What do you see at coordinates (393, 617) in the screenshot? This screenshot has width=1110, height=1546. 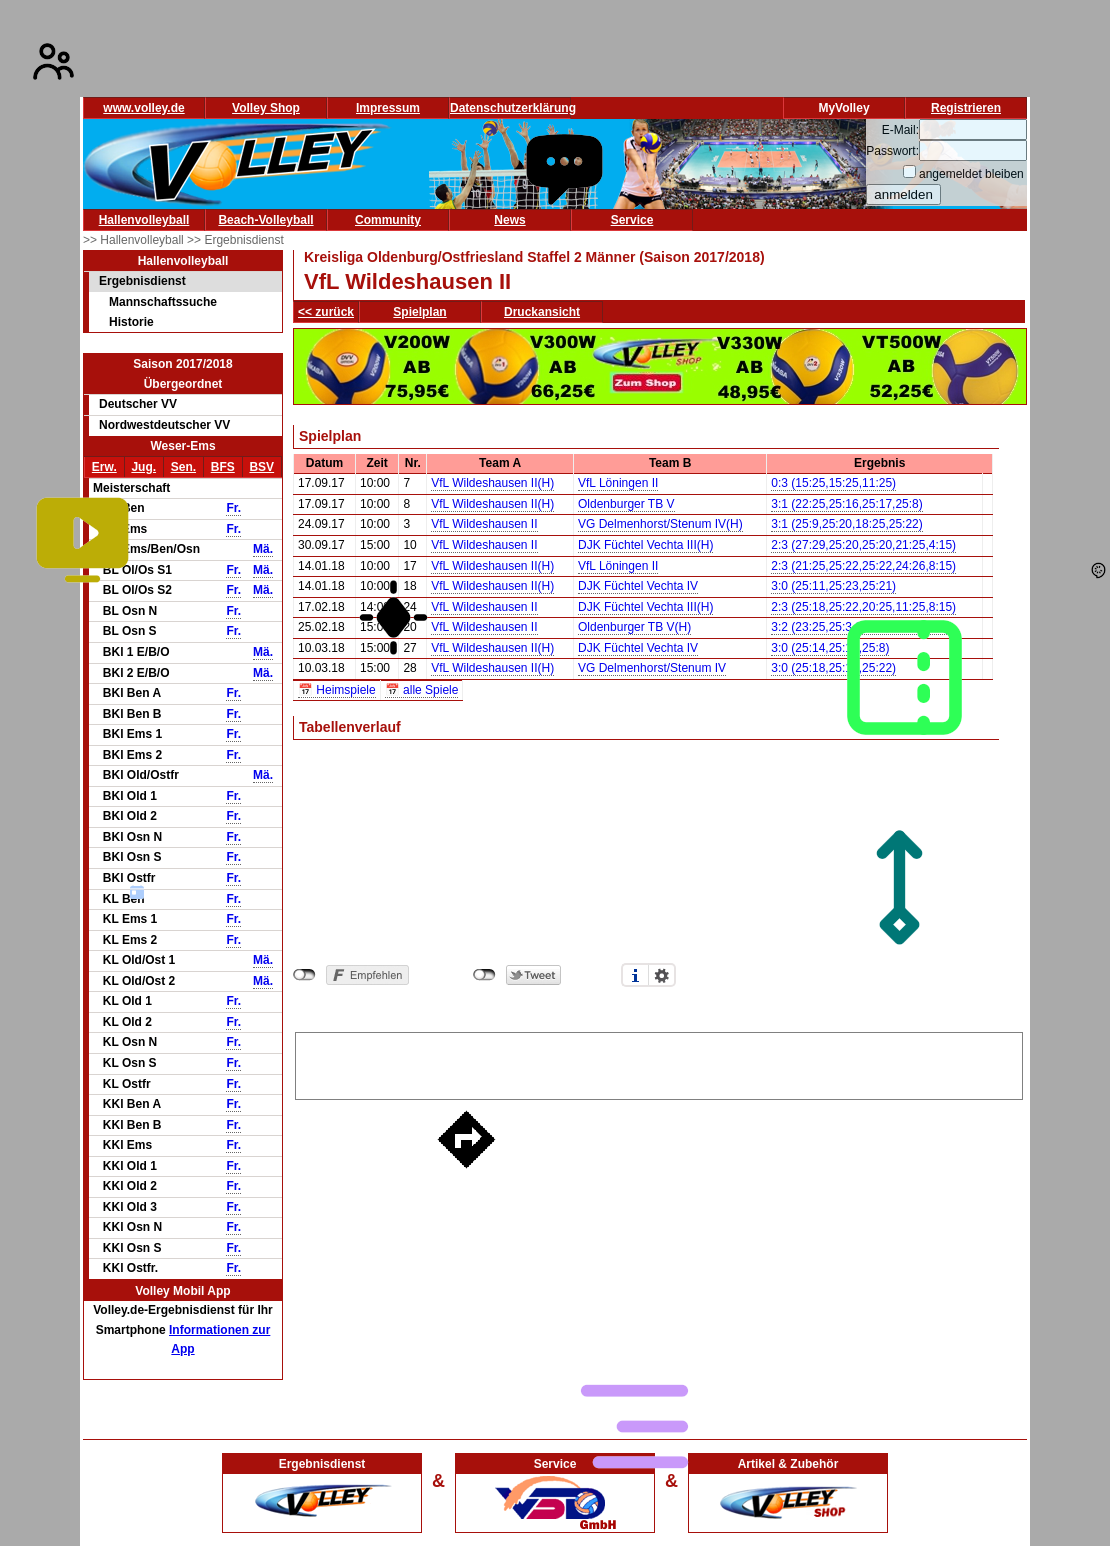 I see `center-align keyframes on the timeline` at bounding box center [393, 617].